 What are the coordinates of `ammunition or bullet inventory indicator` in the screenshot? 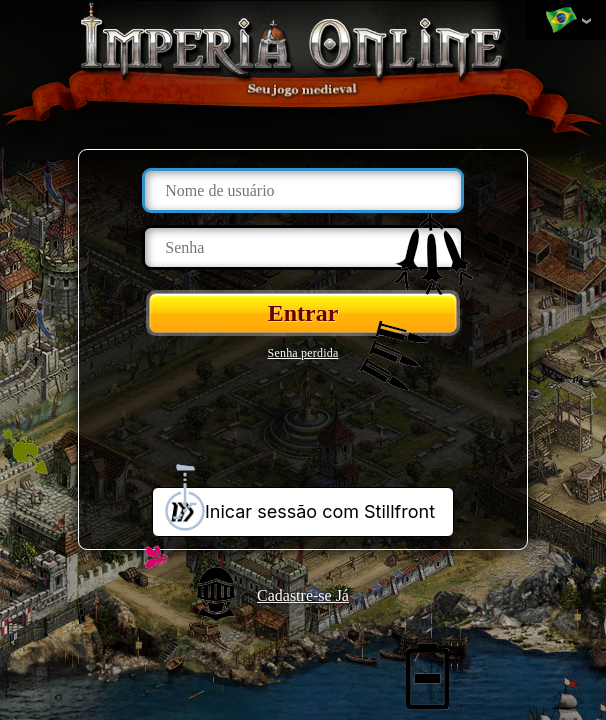 It's located at (393, 355).